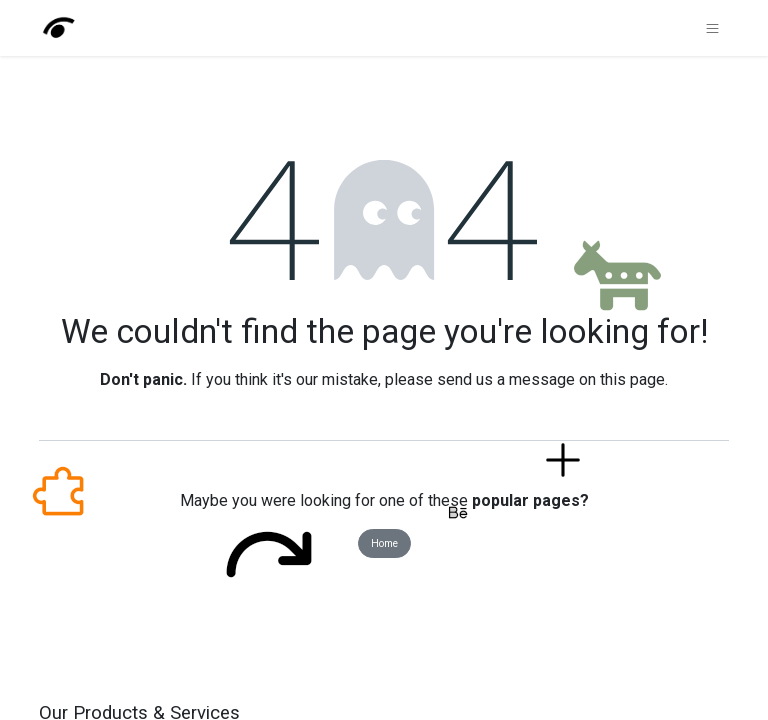 The image size is (768, 720). I want to click on represents the Democratic Party affiliation, so click(617, 275).